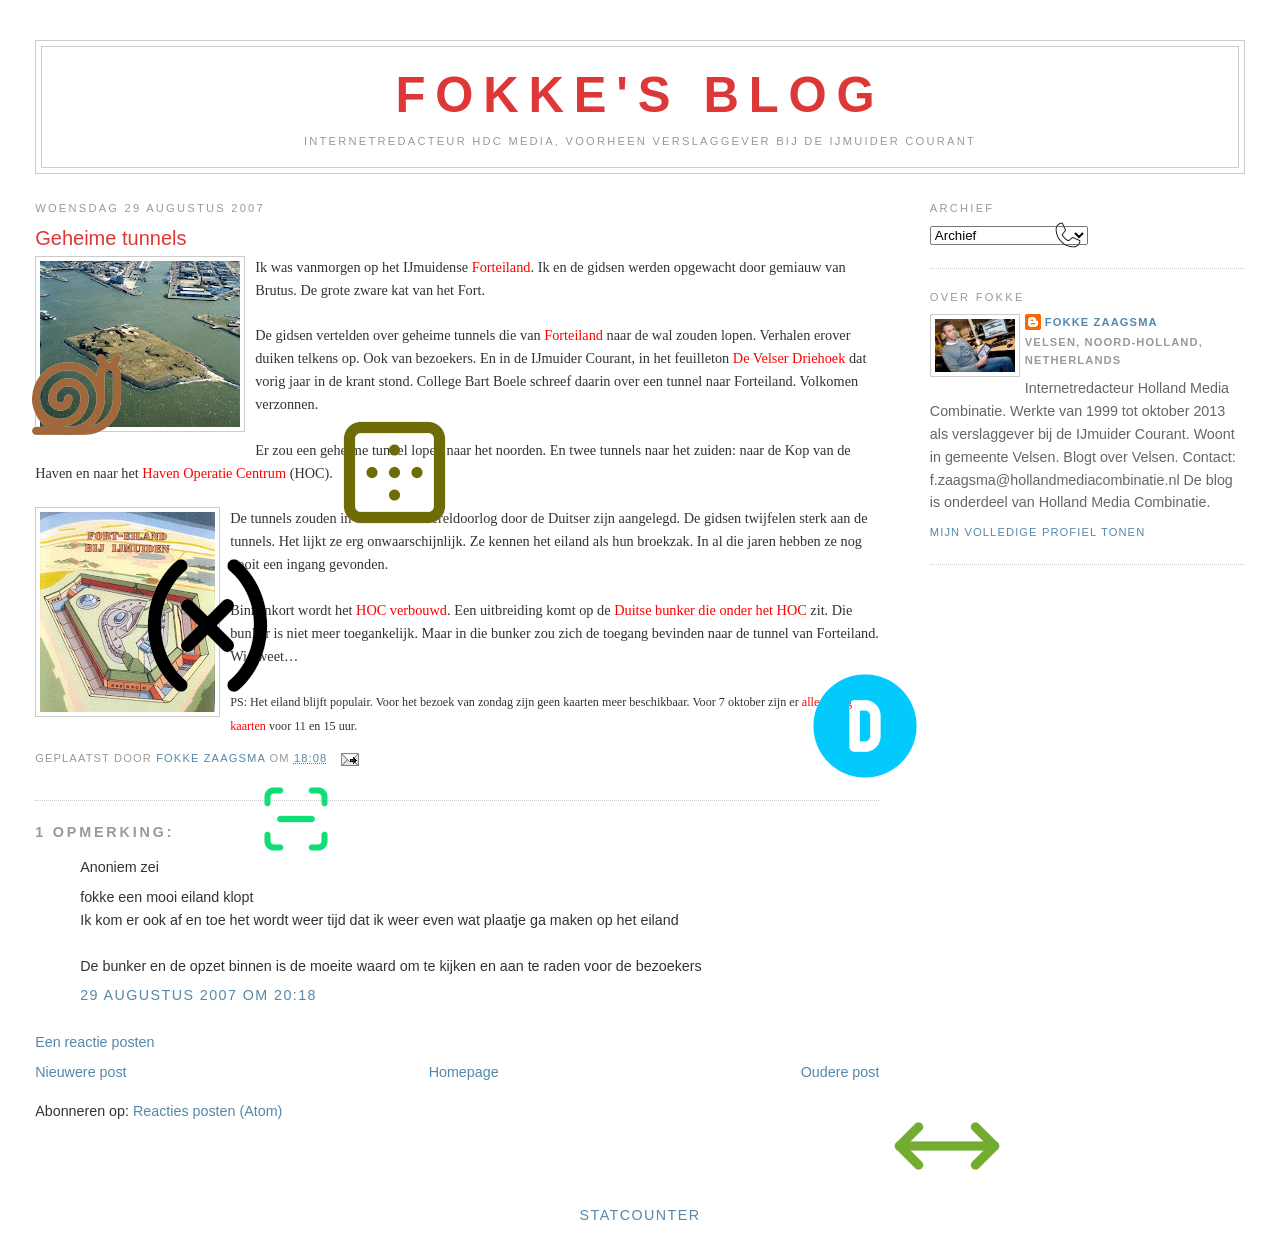 The image size is (1280, 1237). Describe the element at coordinates (394, 472) in the screenshot. I see `apply outer border to selected cells` at that location.